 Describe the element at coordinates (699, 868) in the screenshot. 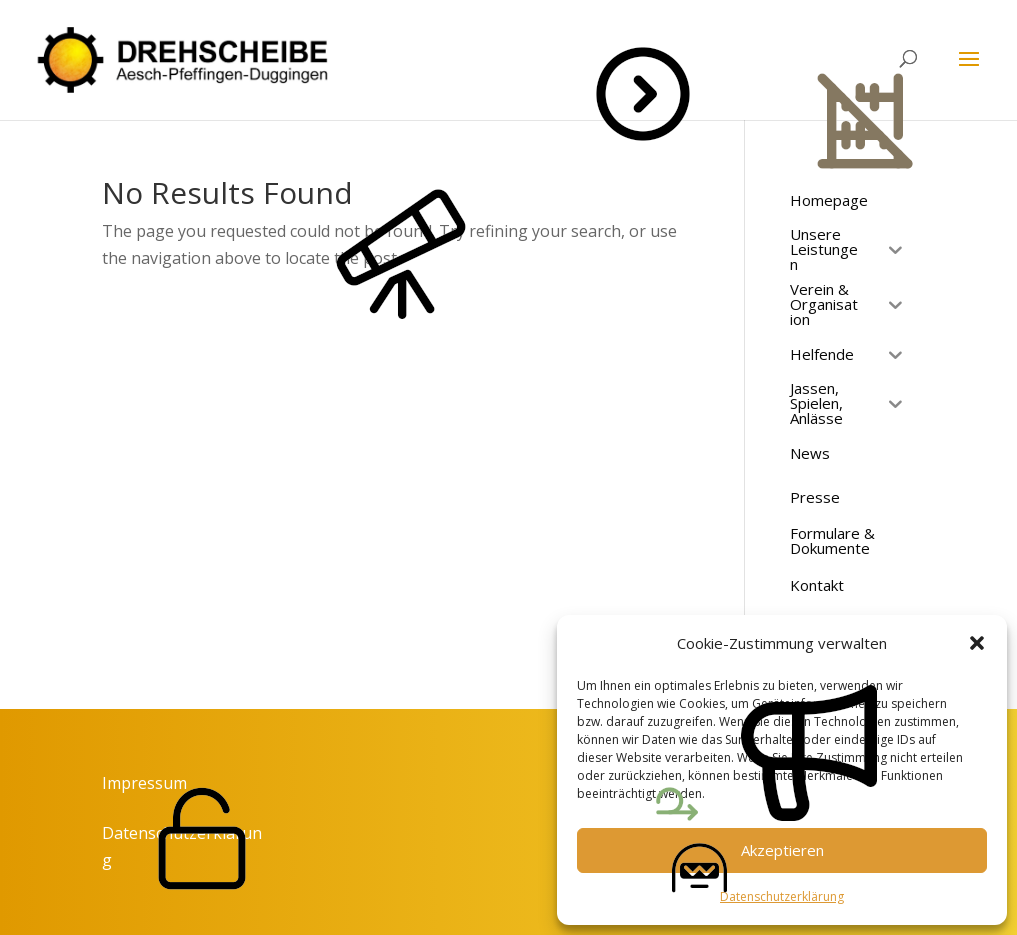

I see `access GitHub's Hubot automation bot` at that location.